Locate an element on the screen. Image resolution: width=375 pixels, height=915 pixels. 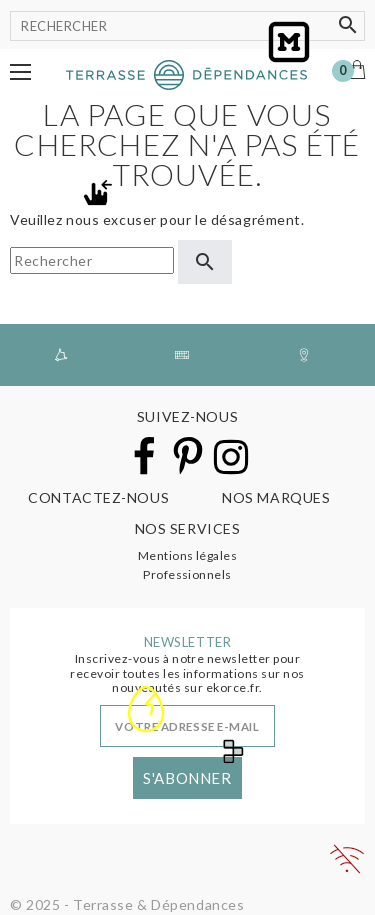
indicates a cracked or broken item is located at coordinates (146, 709).